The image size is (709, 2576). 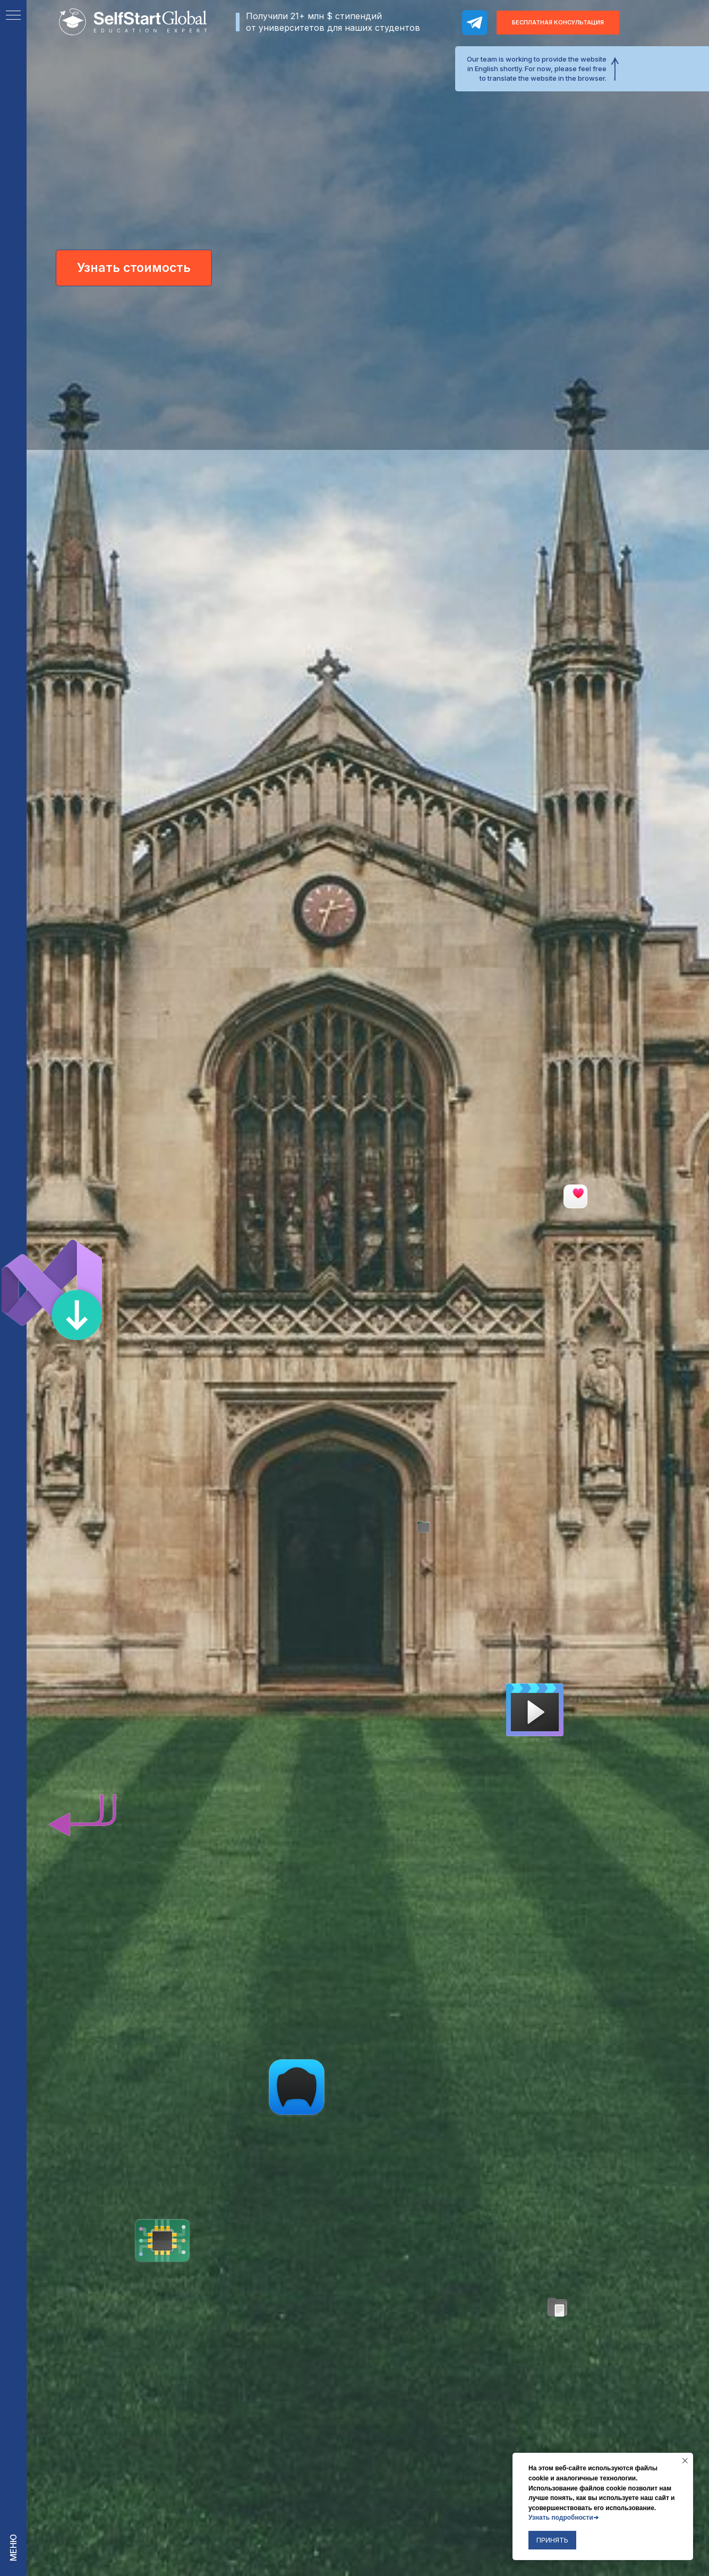 What do you see at coordinates (81, 1815) in the screenshot?
I see `reply to all recipients of an email` at bounding box center [81, 1815].